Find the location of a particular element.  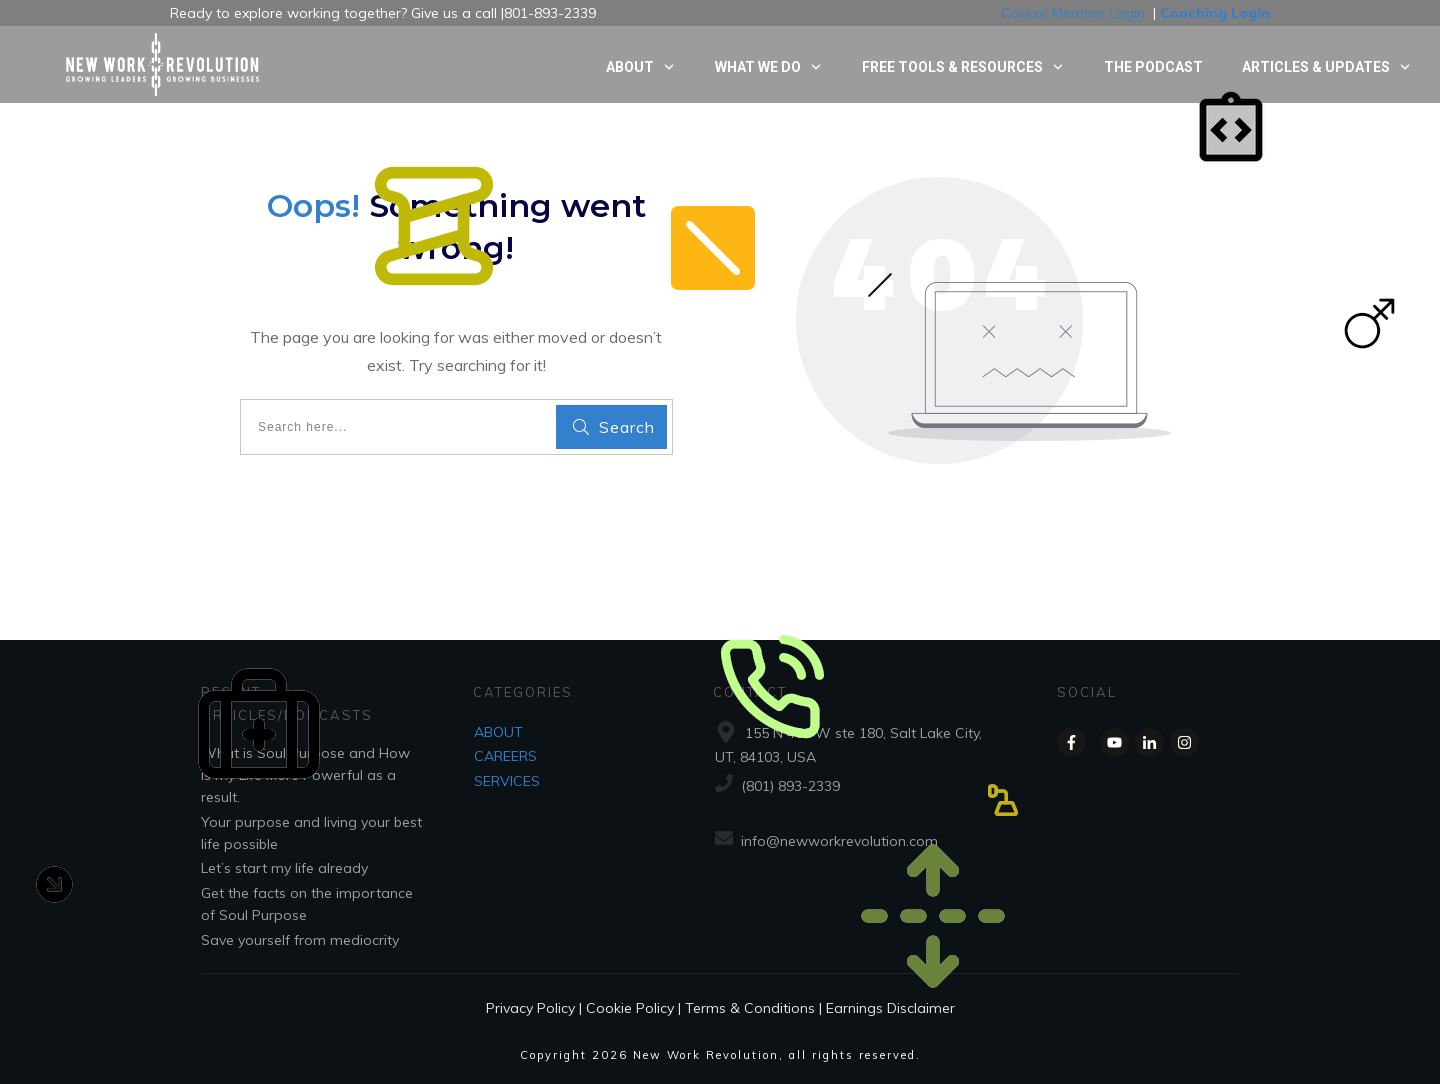

expand collapsed content vertically is located at coordinates (933, 916).